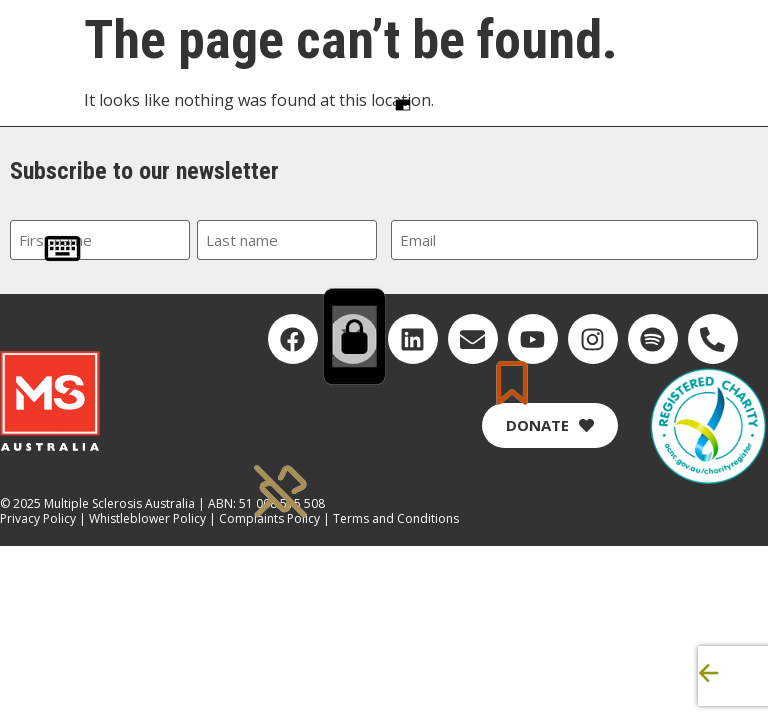 Image resolution: width=768 pixels, height=720 pixels. What do you see at coordinates (354, 336) in the screenshot?
I see `lock screen orientation to portrait mode` at bounding box center [354, 336].